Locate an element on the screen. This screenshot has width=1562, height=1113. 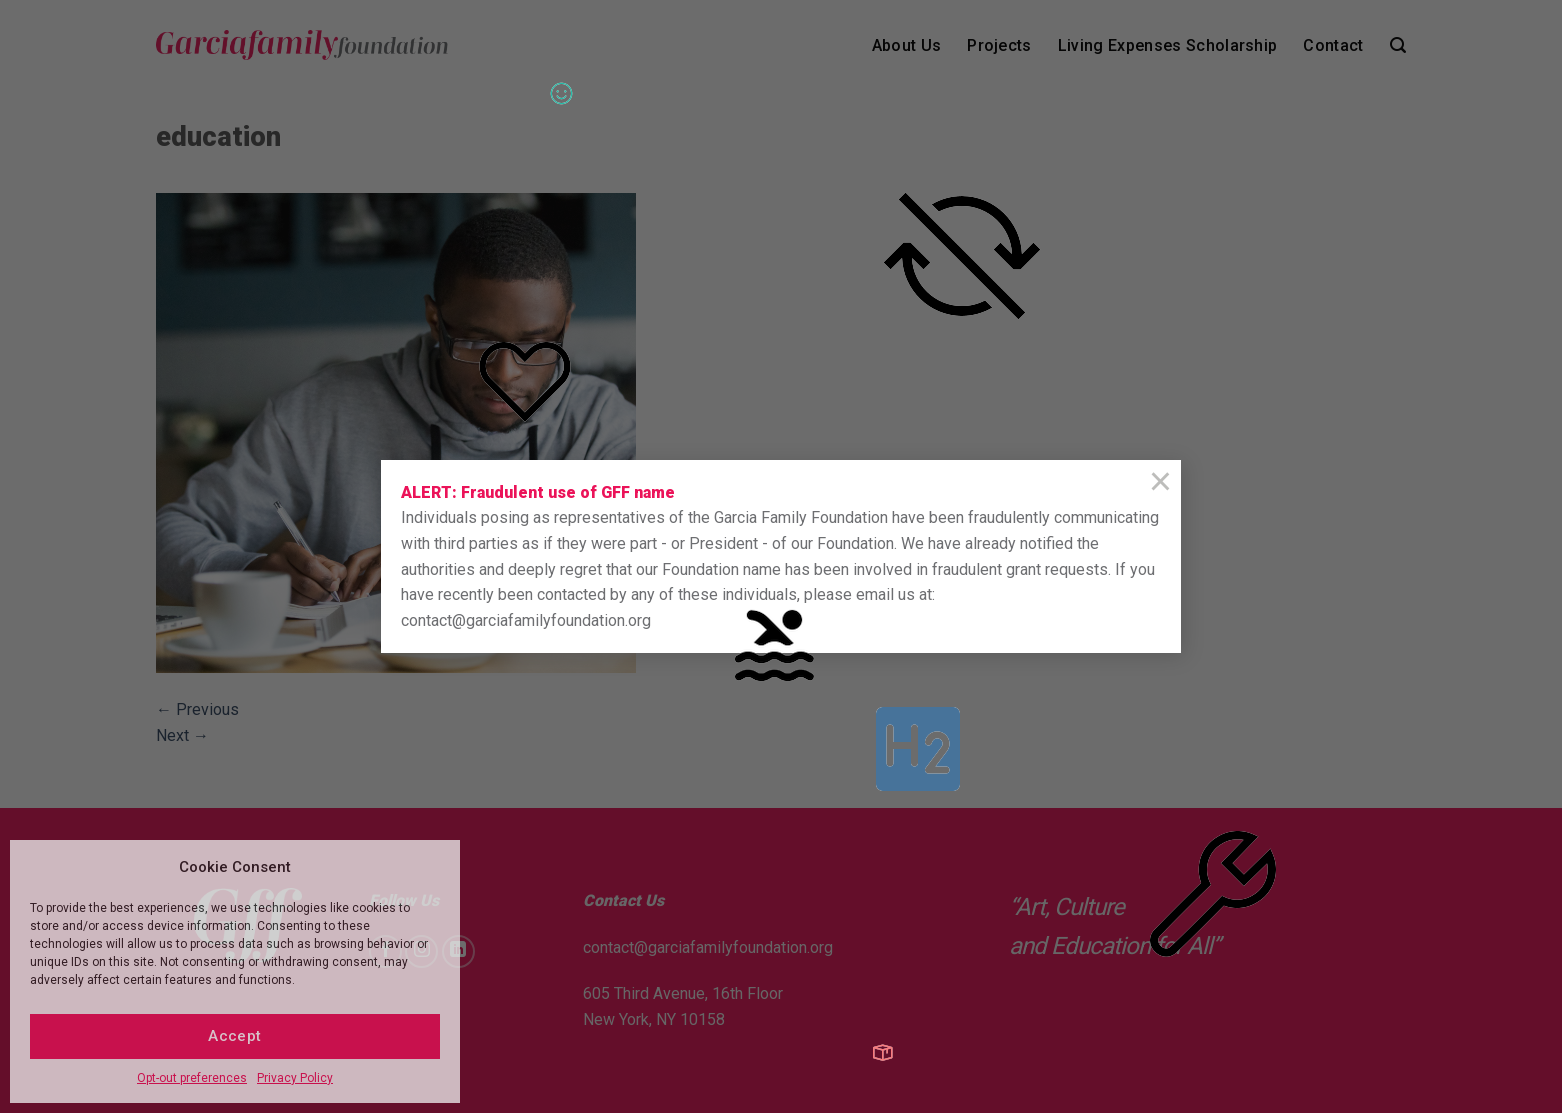
sync is disabled or paused is located at coordinates (962, 256).